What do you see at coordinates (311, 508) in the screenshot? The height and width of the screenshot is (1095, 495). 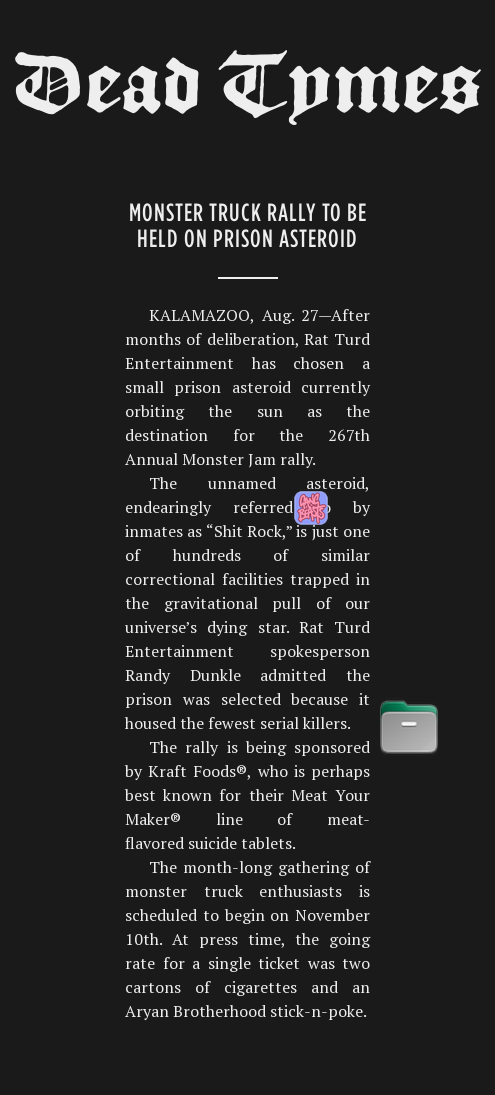 I see `launch Gang Beasts game` at bounding box center [311, 508].